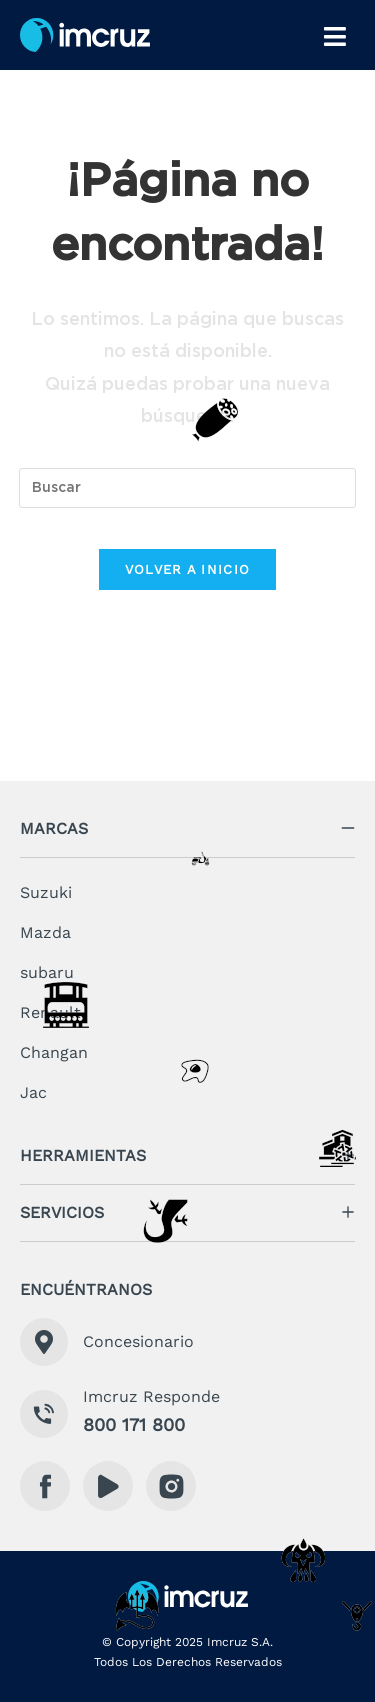 This screenshot has height=1702, width=375. Describe the element at coordinates (165, 1221) in the screenshot. I see `reptile or lizard category in a creature encyclopedia app` at that location.